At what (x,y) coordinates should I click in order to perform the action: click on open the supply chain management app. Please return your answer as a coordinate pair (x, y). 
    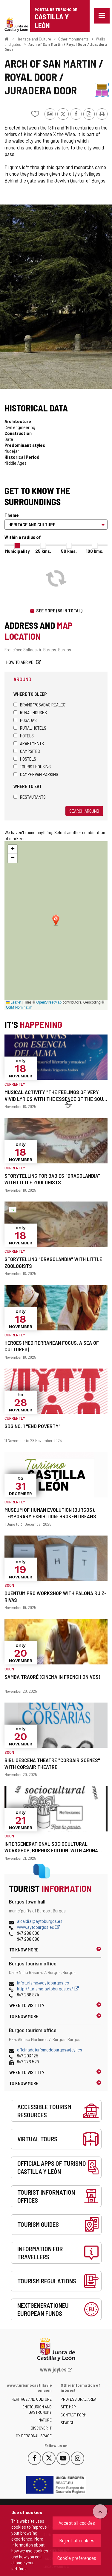
    Looking at the image, I should click on (42, 1871).